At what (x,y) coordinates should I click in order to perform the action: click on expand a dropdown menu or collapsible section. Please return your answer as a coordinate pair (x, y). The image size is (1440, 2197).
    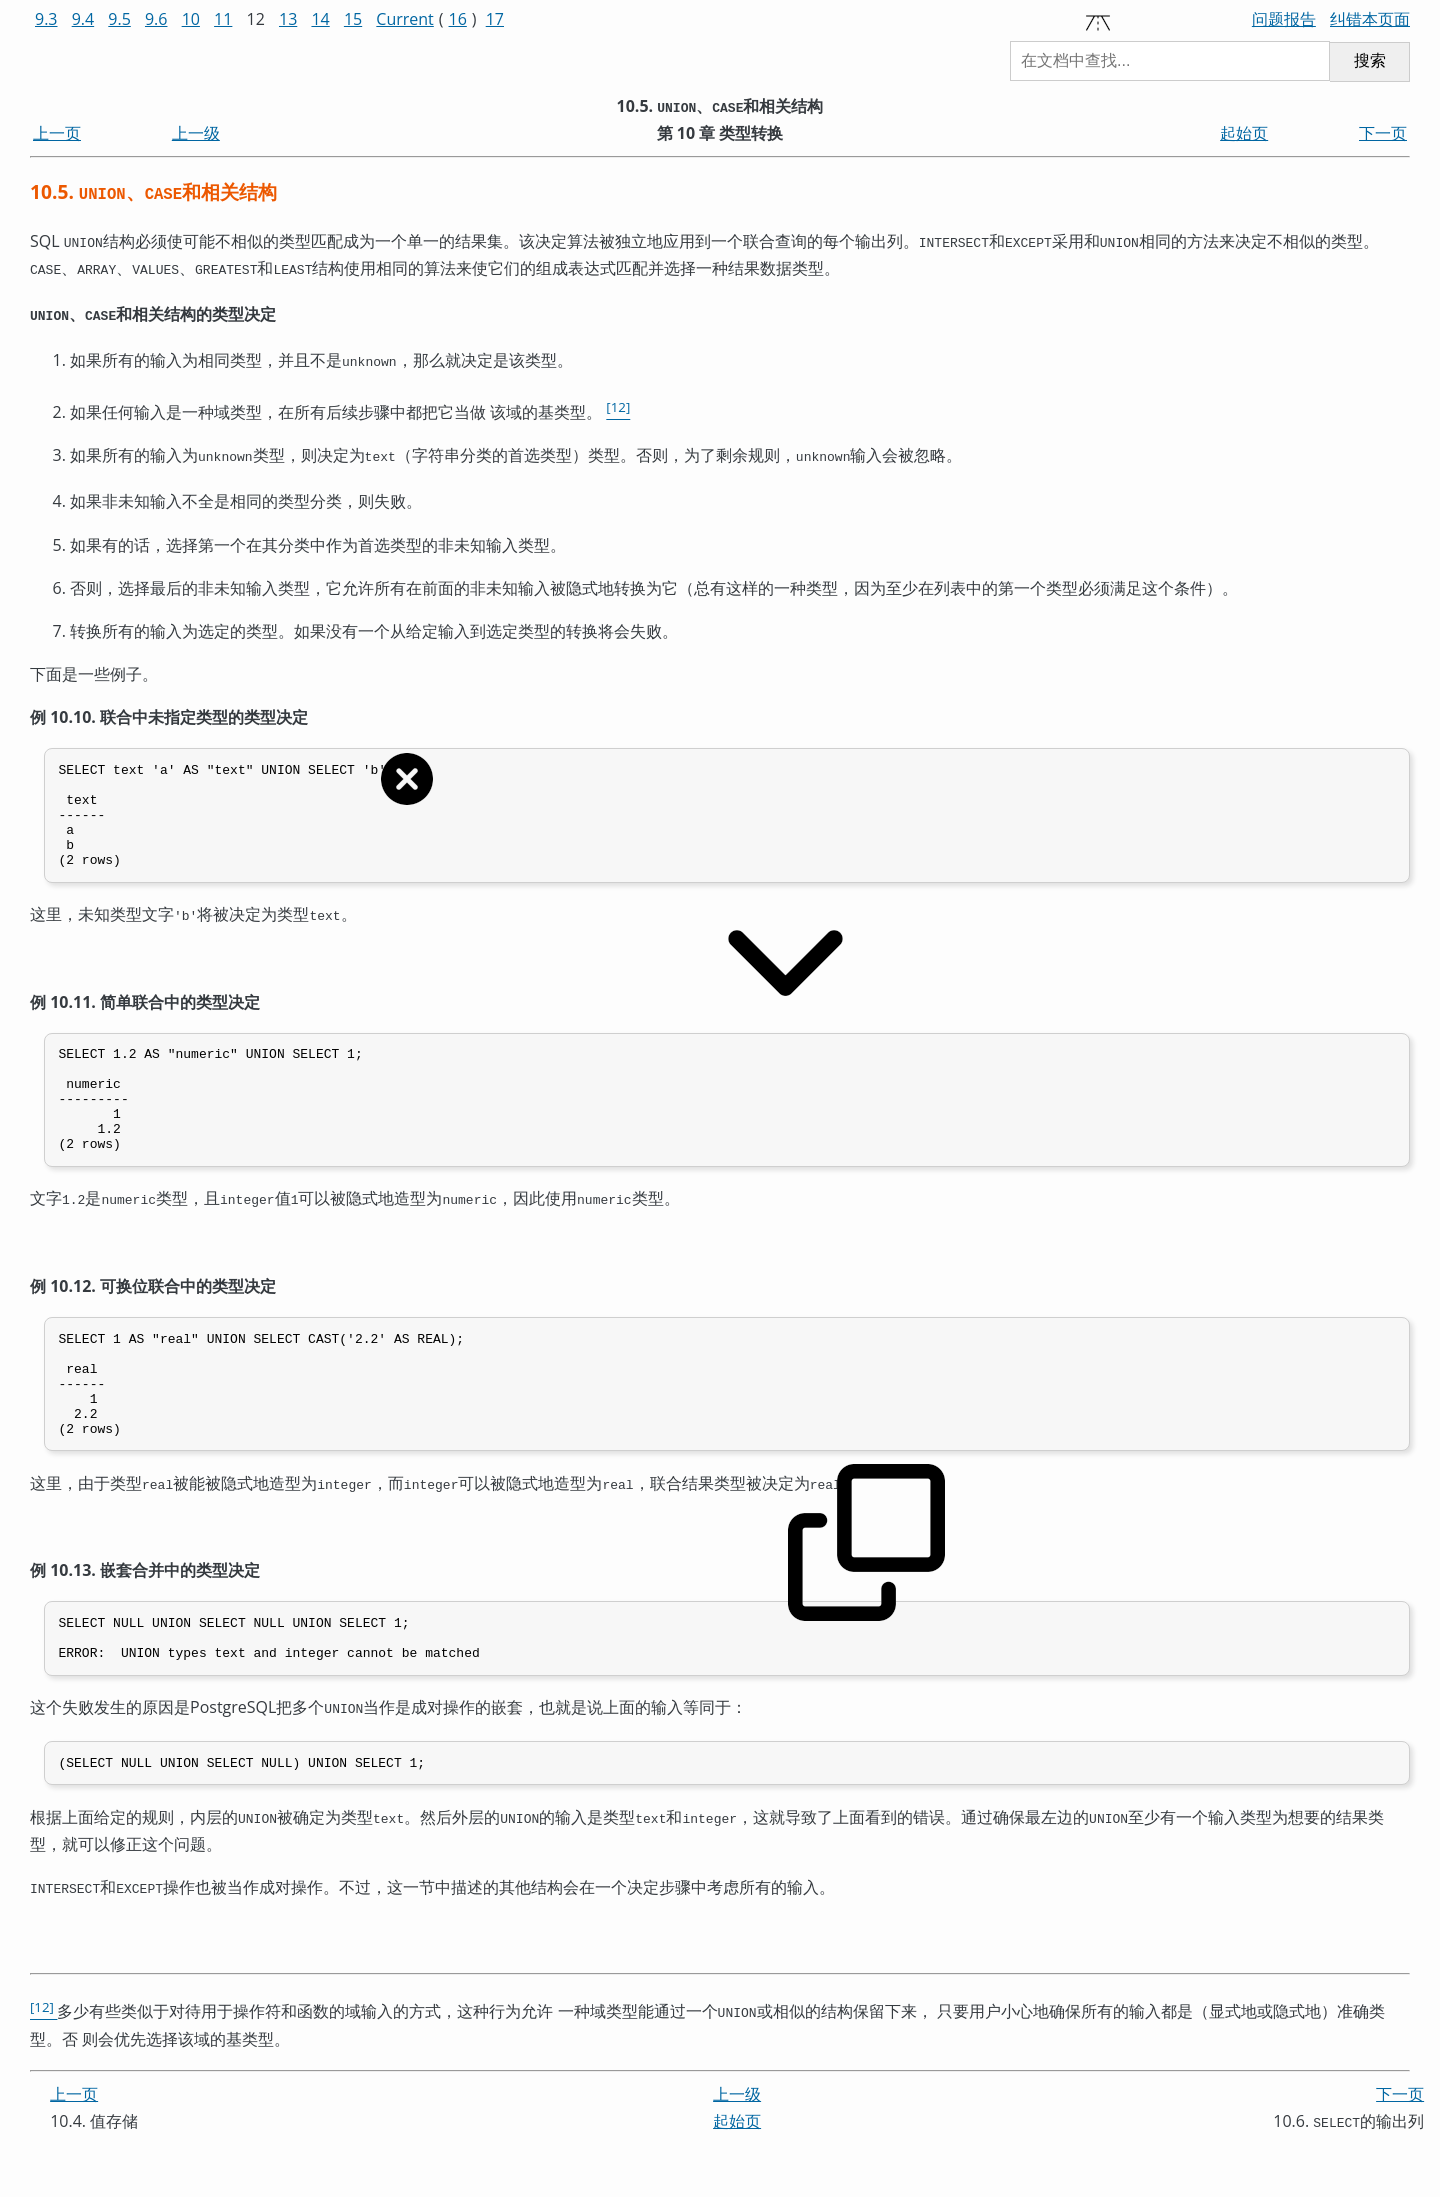
    Looking at the image, I should click on (785, 964).